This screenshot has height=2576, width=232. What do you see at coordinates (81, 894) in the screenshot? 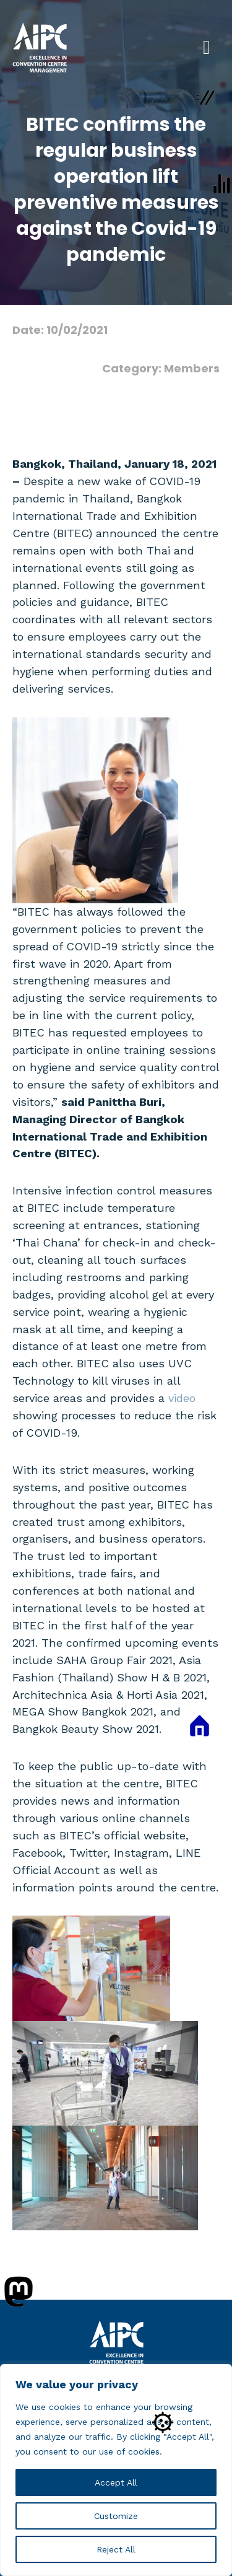
I see `alerts or notifications are disabled` at bounding box center [81, 894].